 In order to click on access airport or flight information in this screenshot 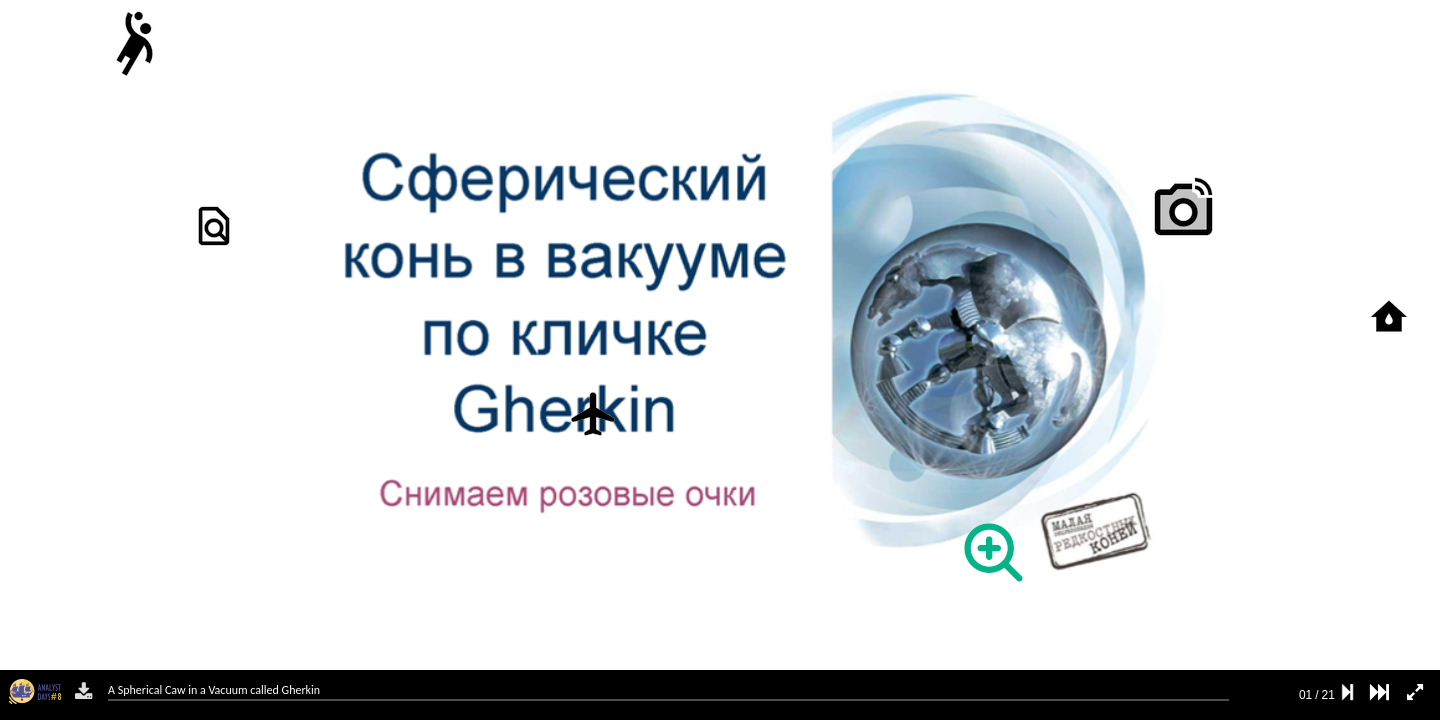, I will do `click(593, 414)`.